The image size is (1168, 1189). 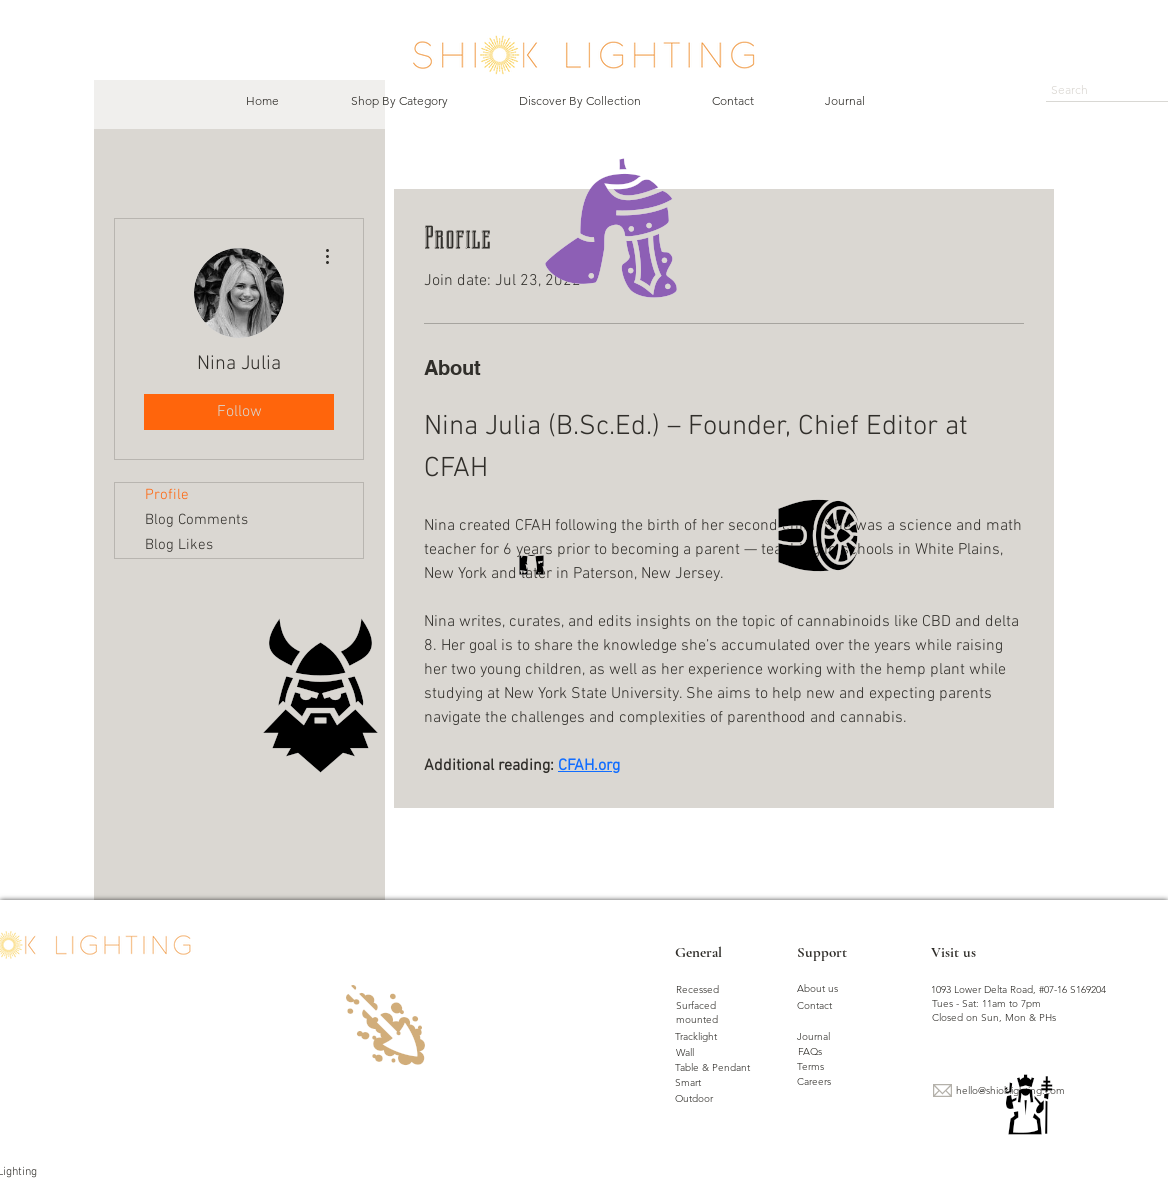 I want to click on indicates a dangerous terrain or obstacle ahead, so click(x=531, y=562).